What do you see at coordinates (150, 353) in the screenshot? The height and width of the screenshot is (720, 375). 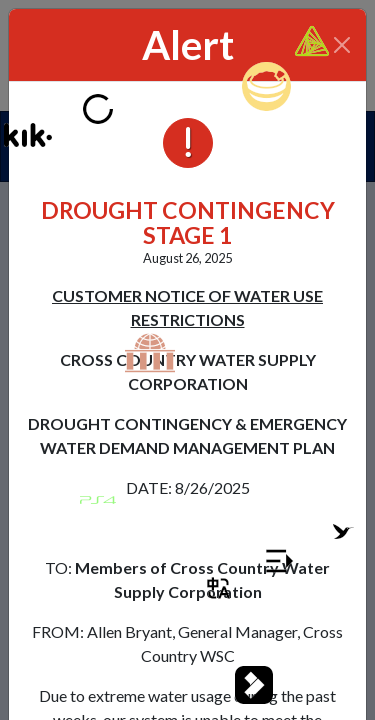 I see `open wikiversity website or app` at bounding box center [150, 353].